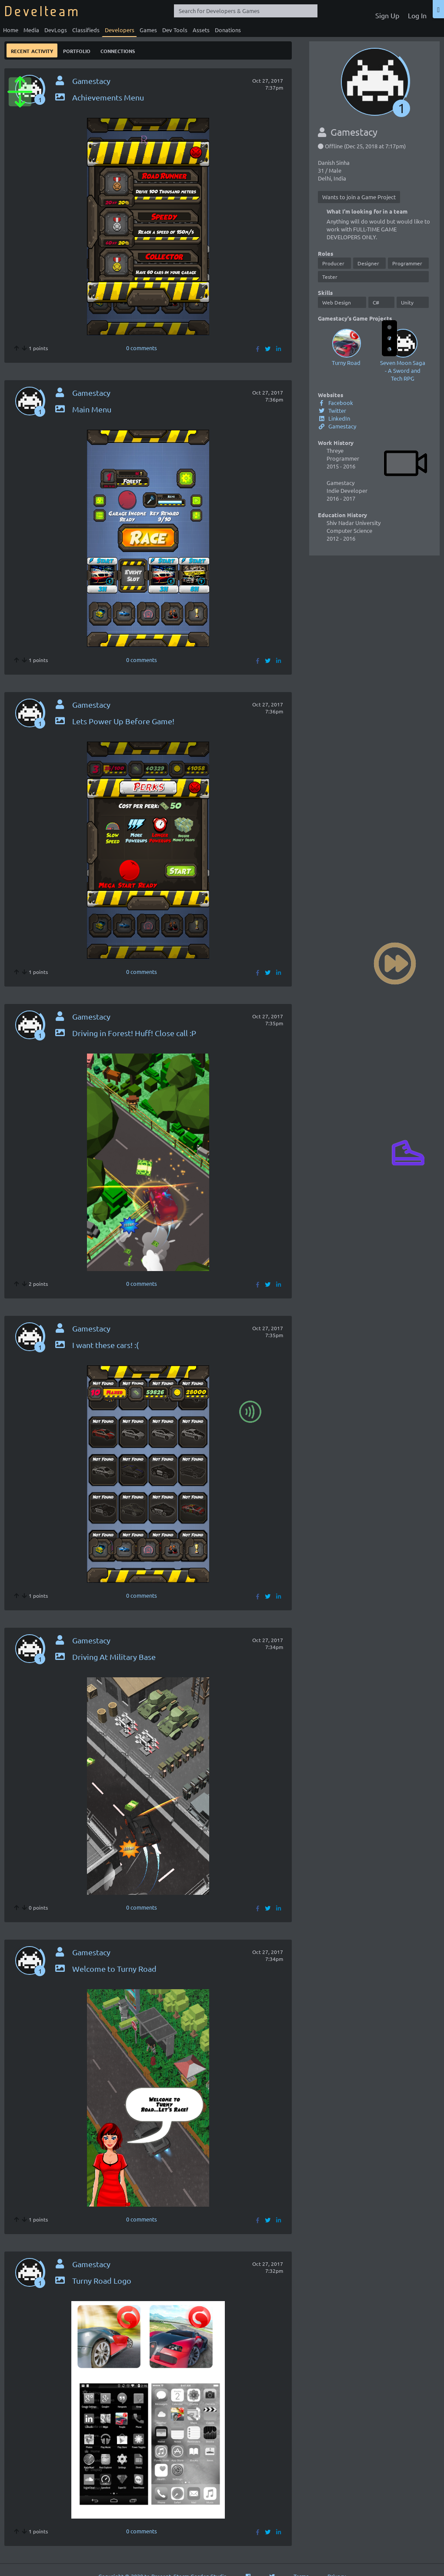 The width and height of the screenshot is (444, 2576). What do you see at coordinates (389, 338) in the screenshot?
I see `open more options menu` at bounding box center [389, 338].